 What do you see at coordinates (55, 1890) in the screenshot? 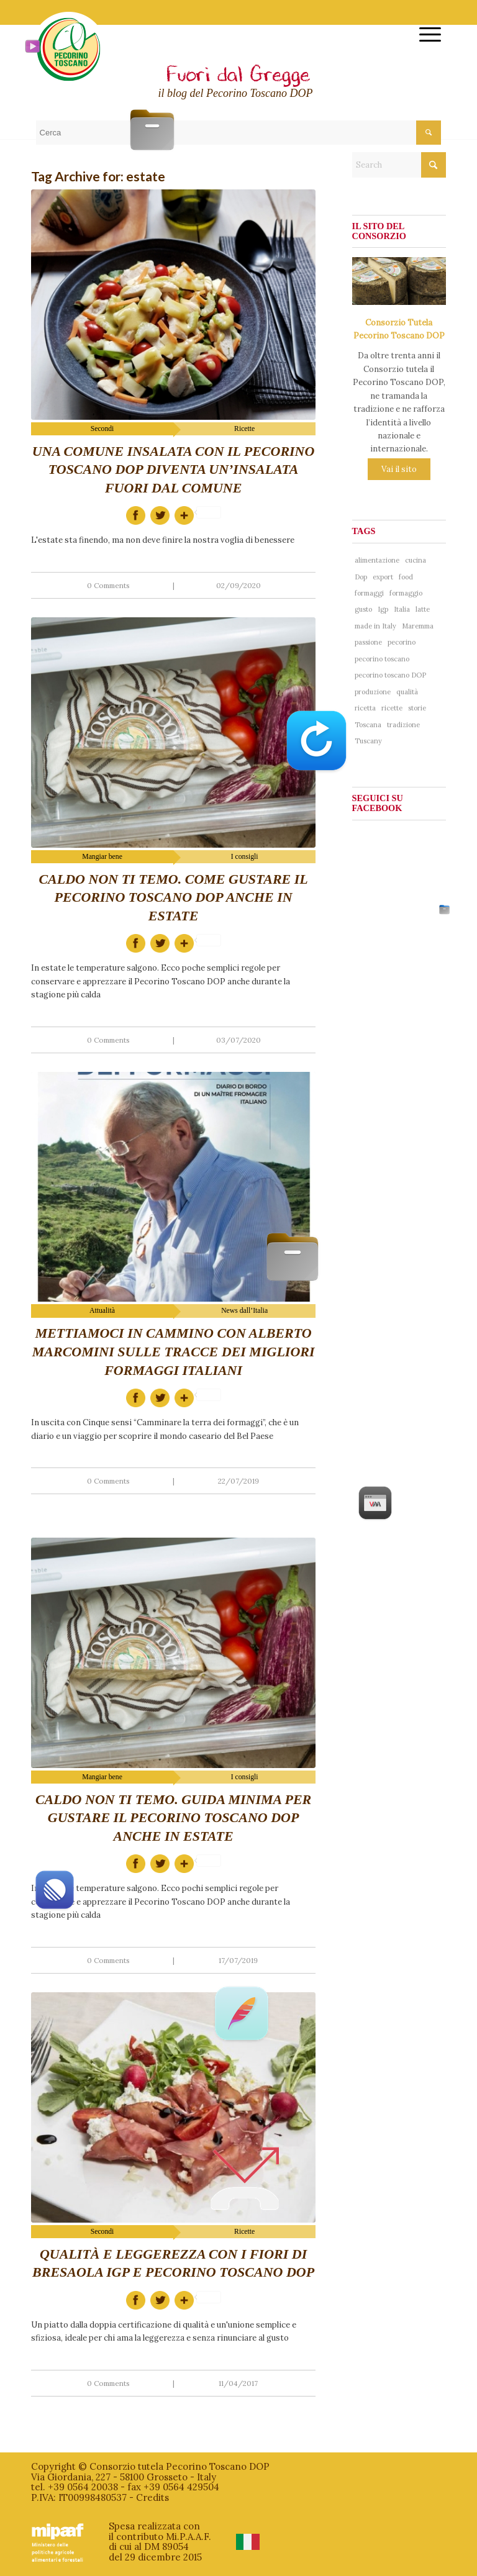
I see `open the Linear app` at bounding box center [55, 1890].